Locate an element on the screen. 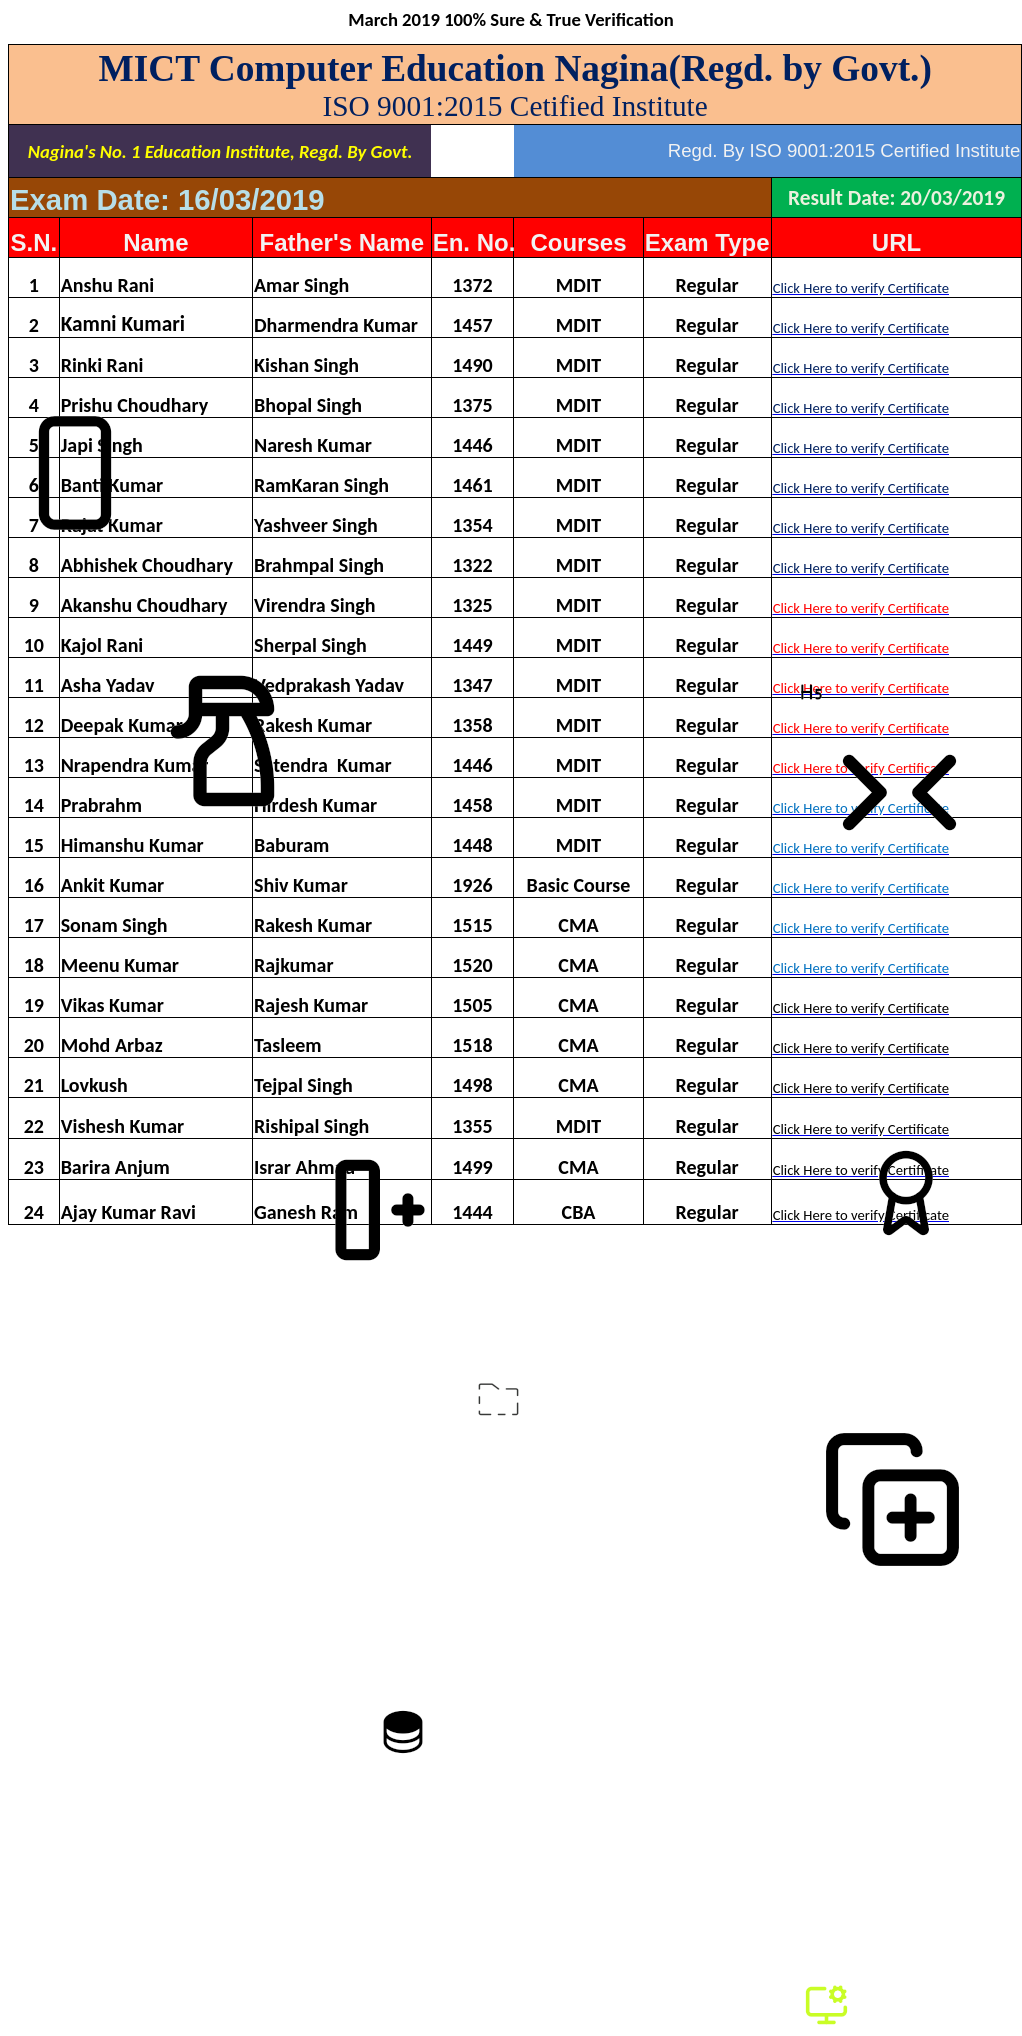  insert a new column to the right is located at coordinates (380, 1210).